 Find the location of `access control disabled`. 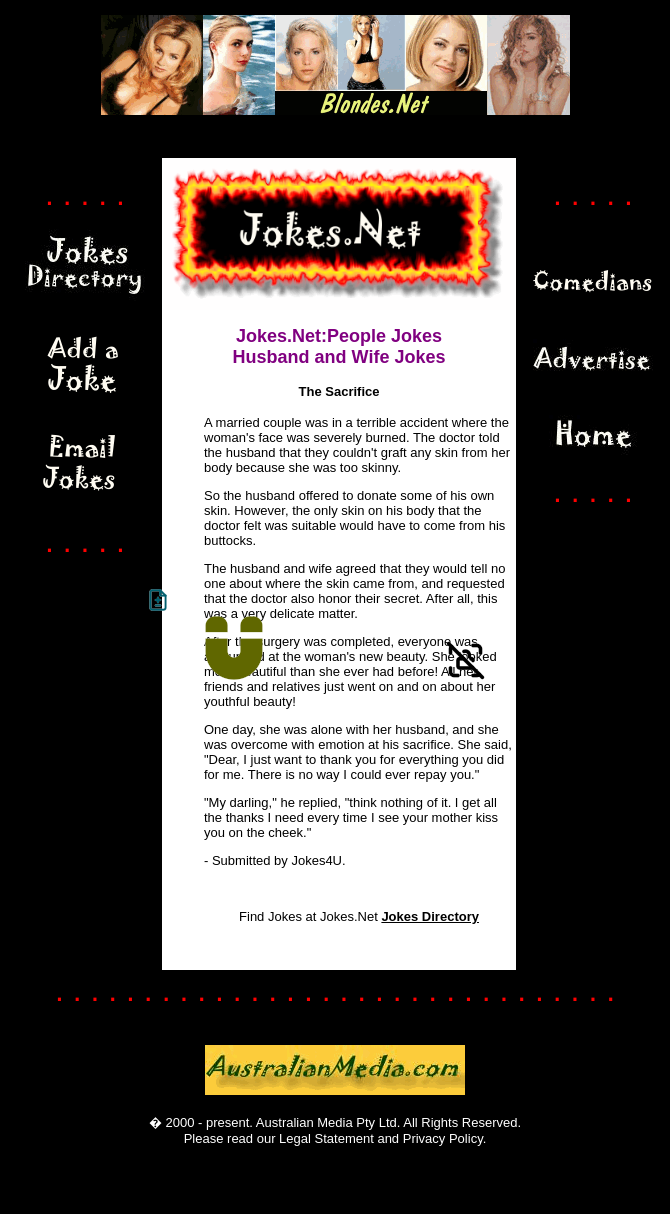

access control disabled is located at coordinates (465, 660).